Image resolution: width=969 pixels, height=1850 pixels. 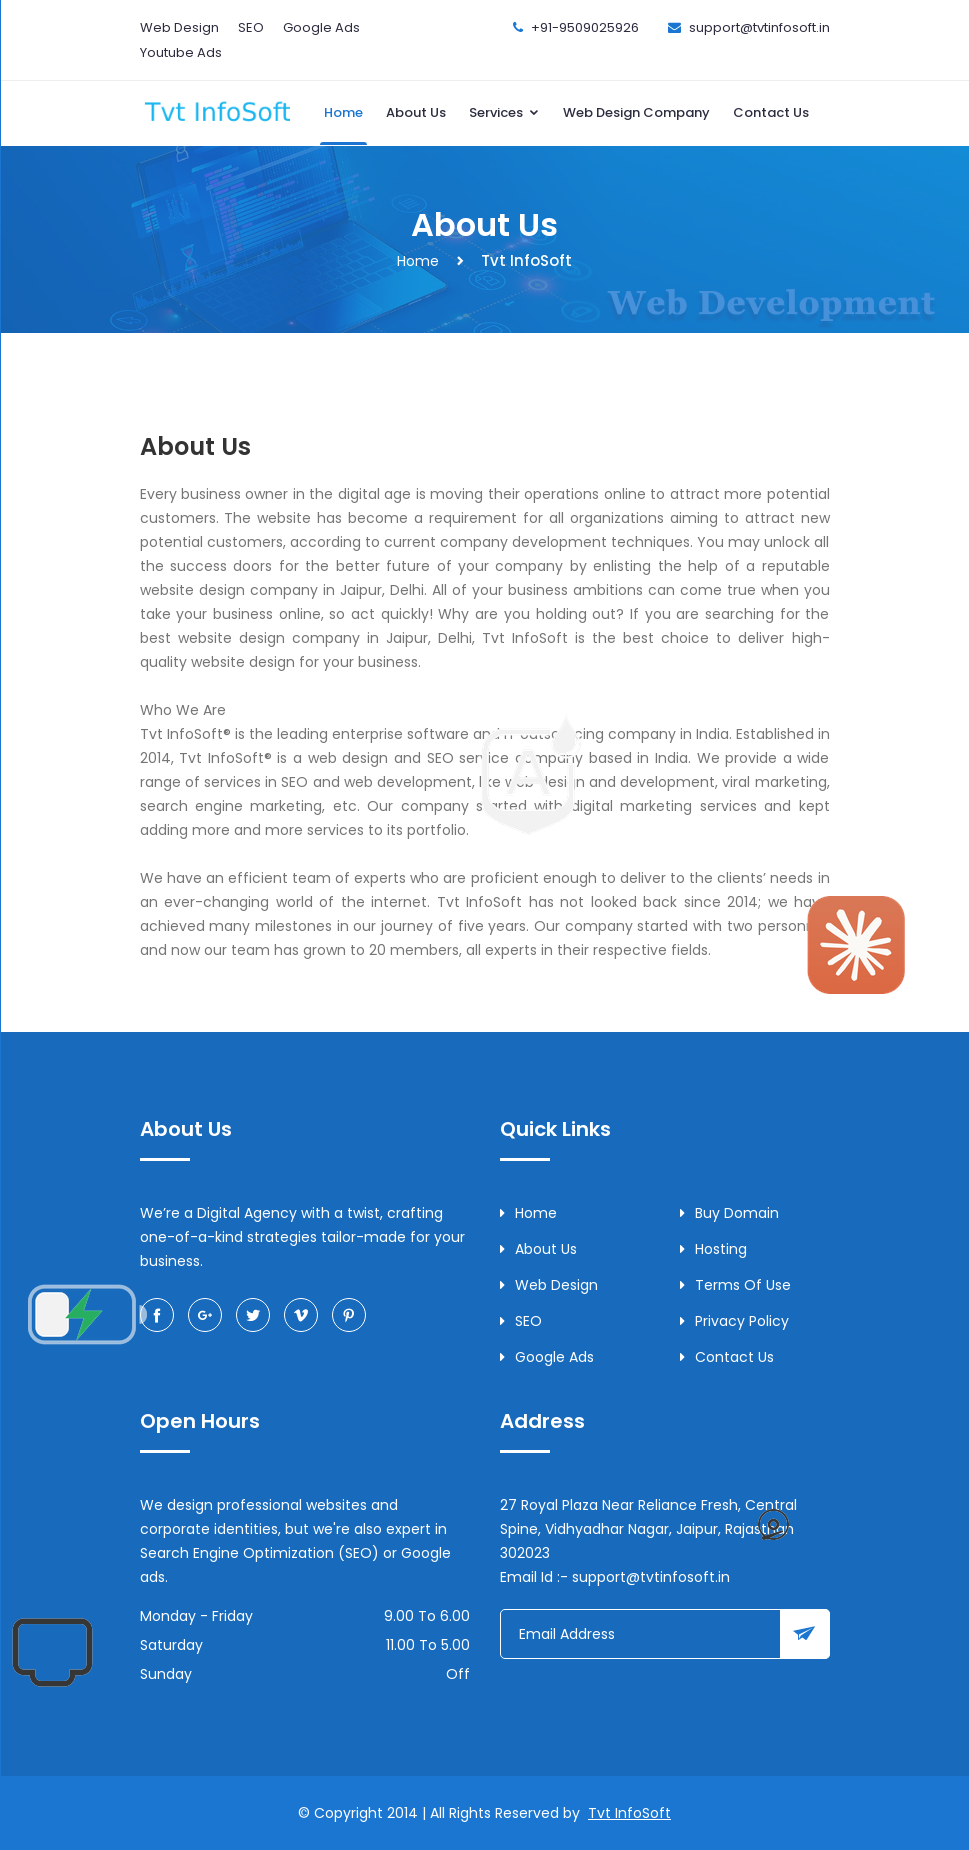 What do you see at coordinates (87, 1314) in the screenshot?
I see `battery at 30% and currently charging` at bounding box center [87, 1314].